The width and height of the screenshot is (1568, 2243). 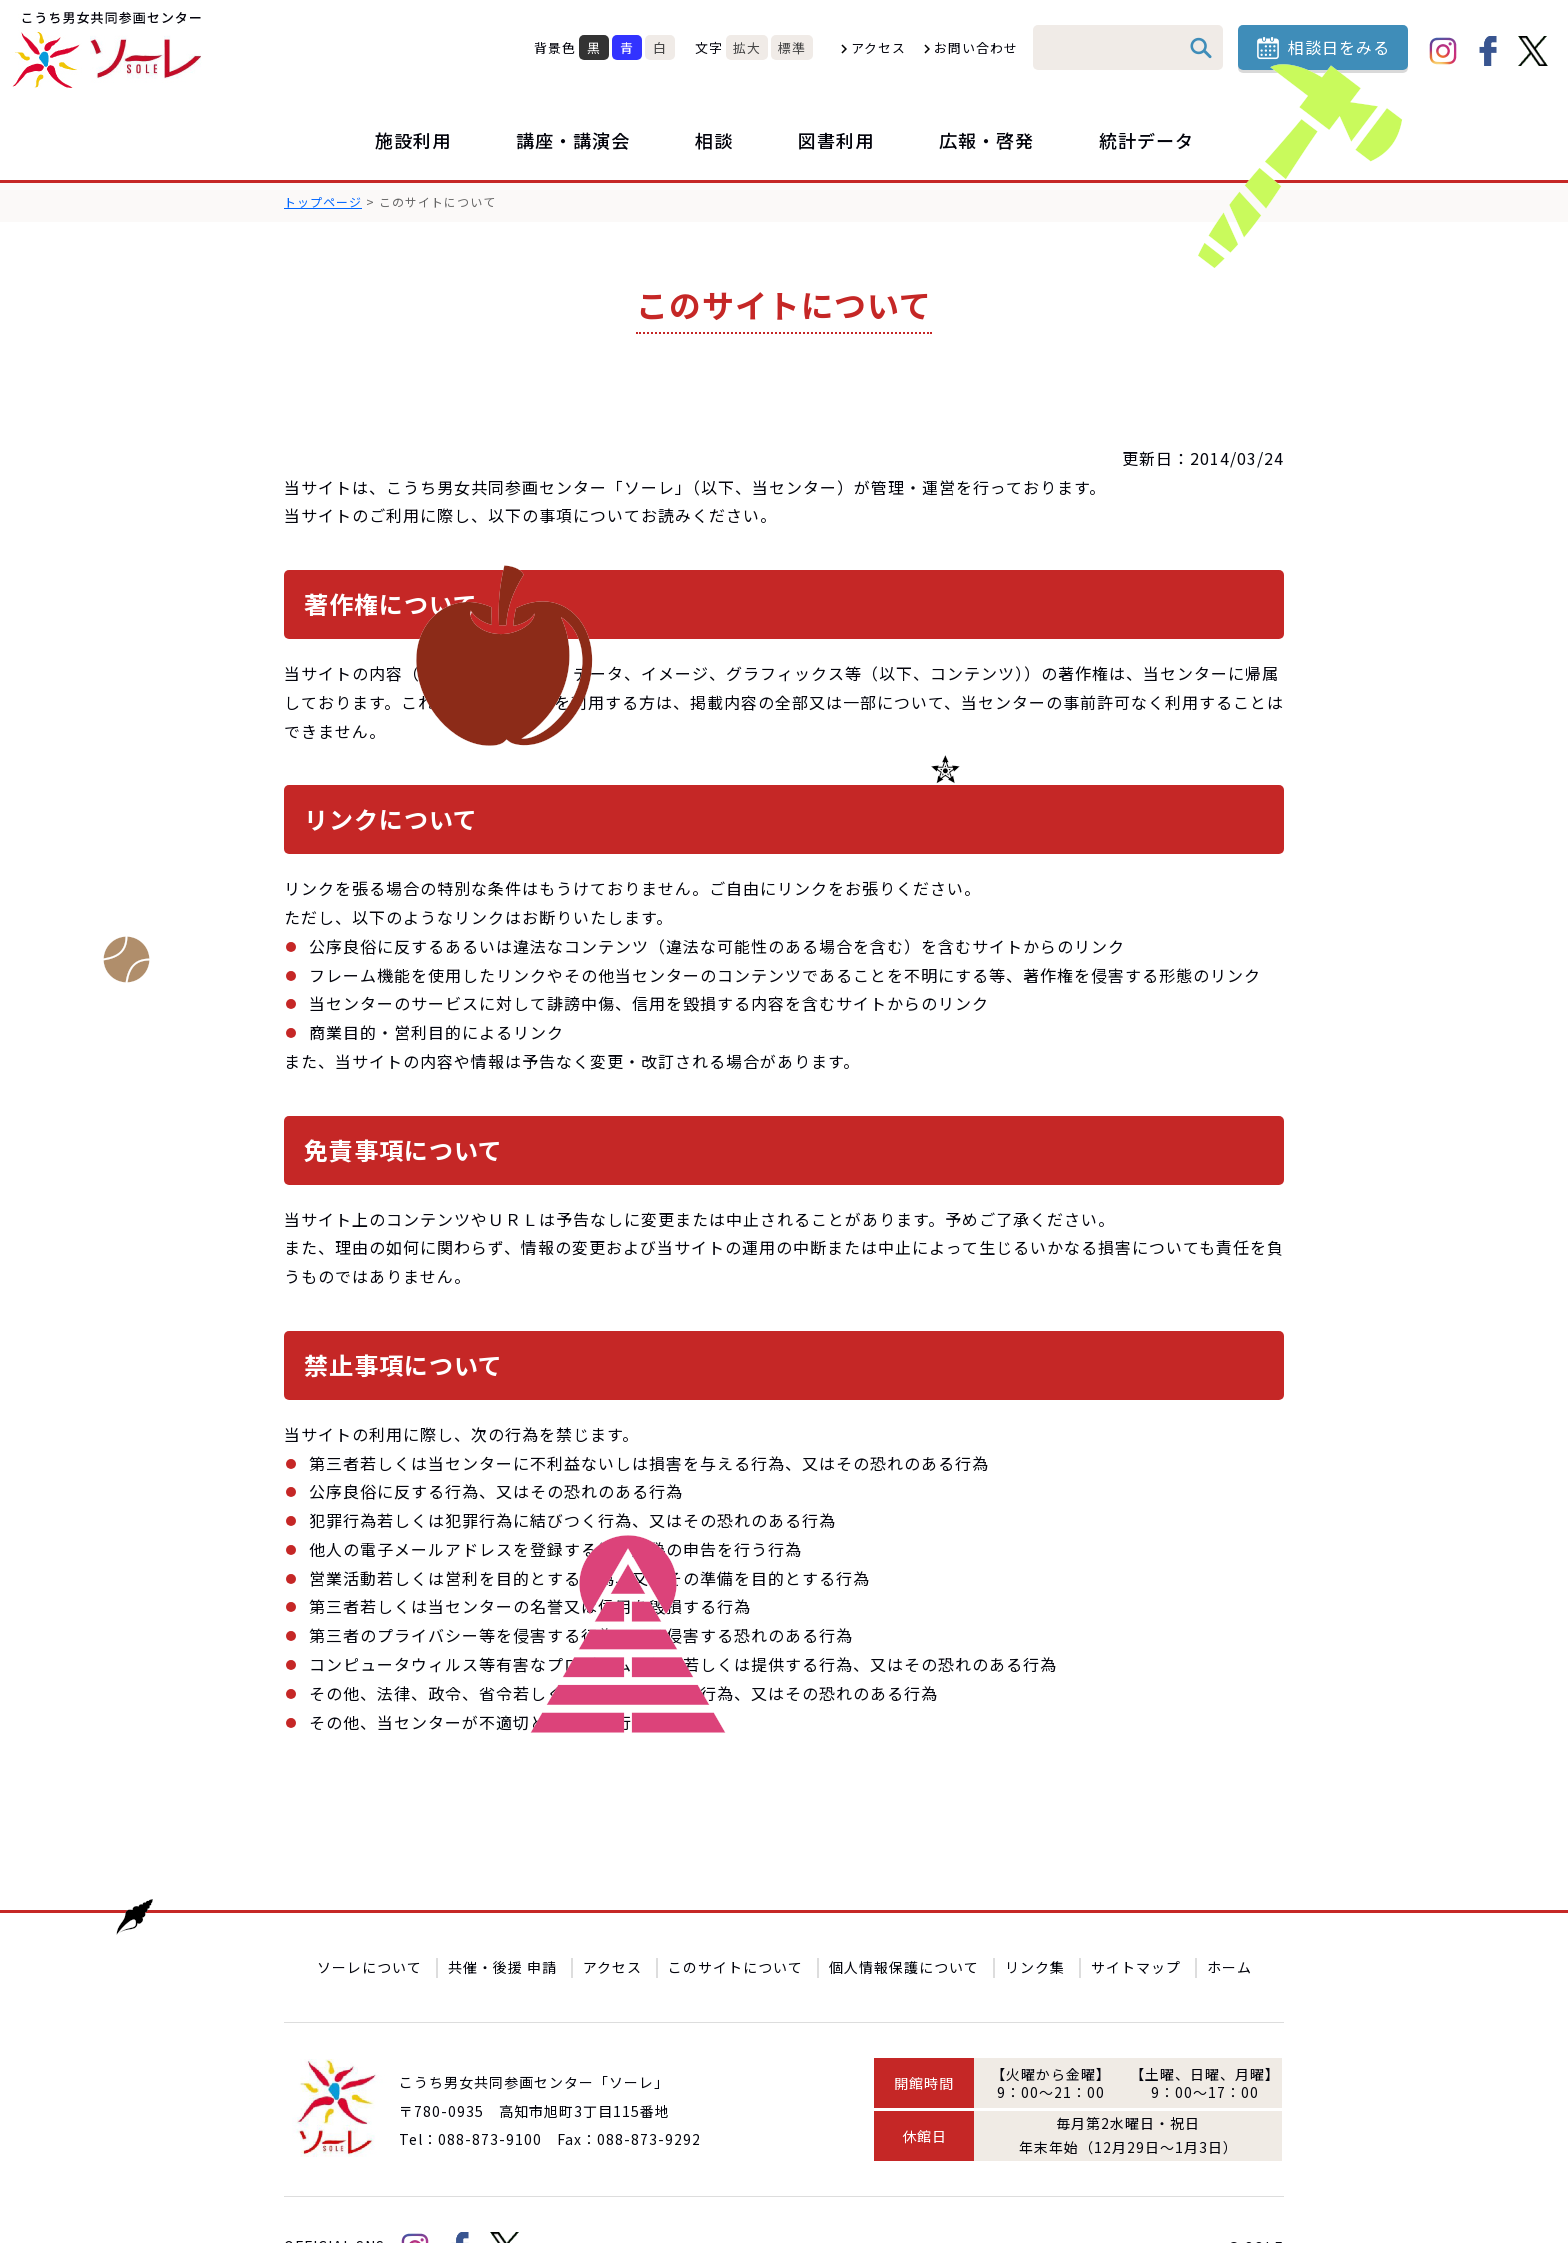 I want to click on decorative shell item in a game inventory, so click(x=134, y=1916).